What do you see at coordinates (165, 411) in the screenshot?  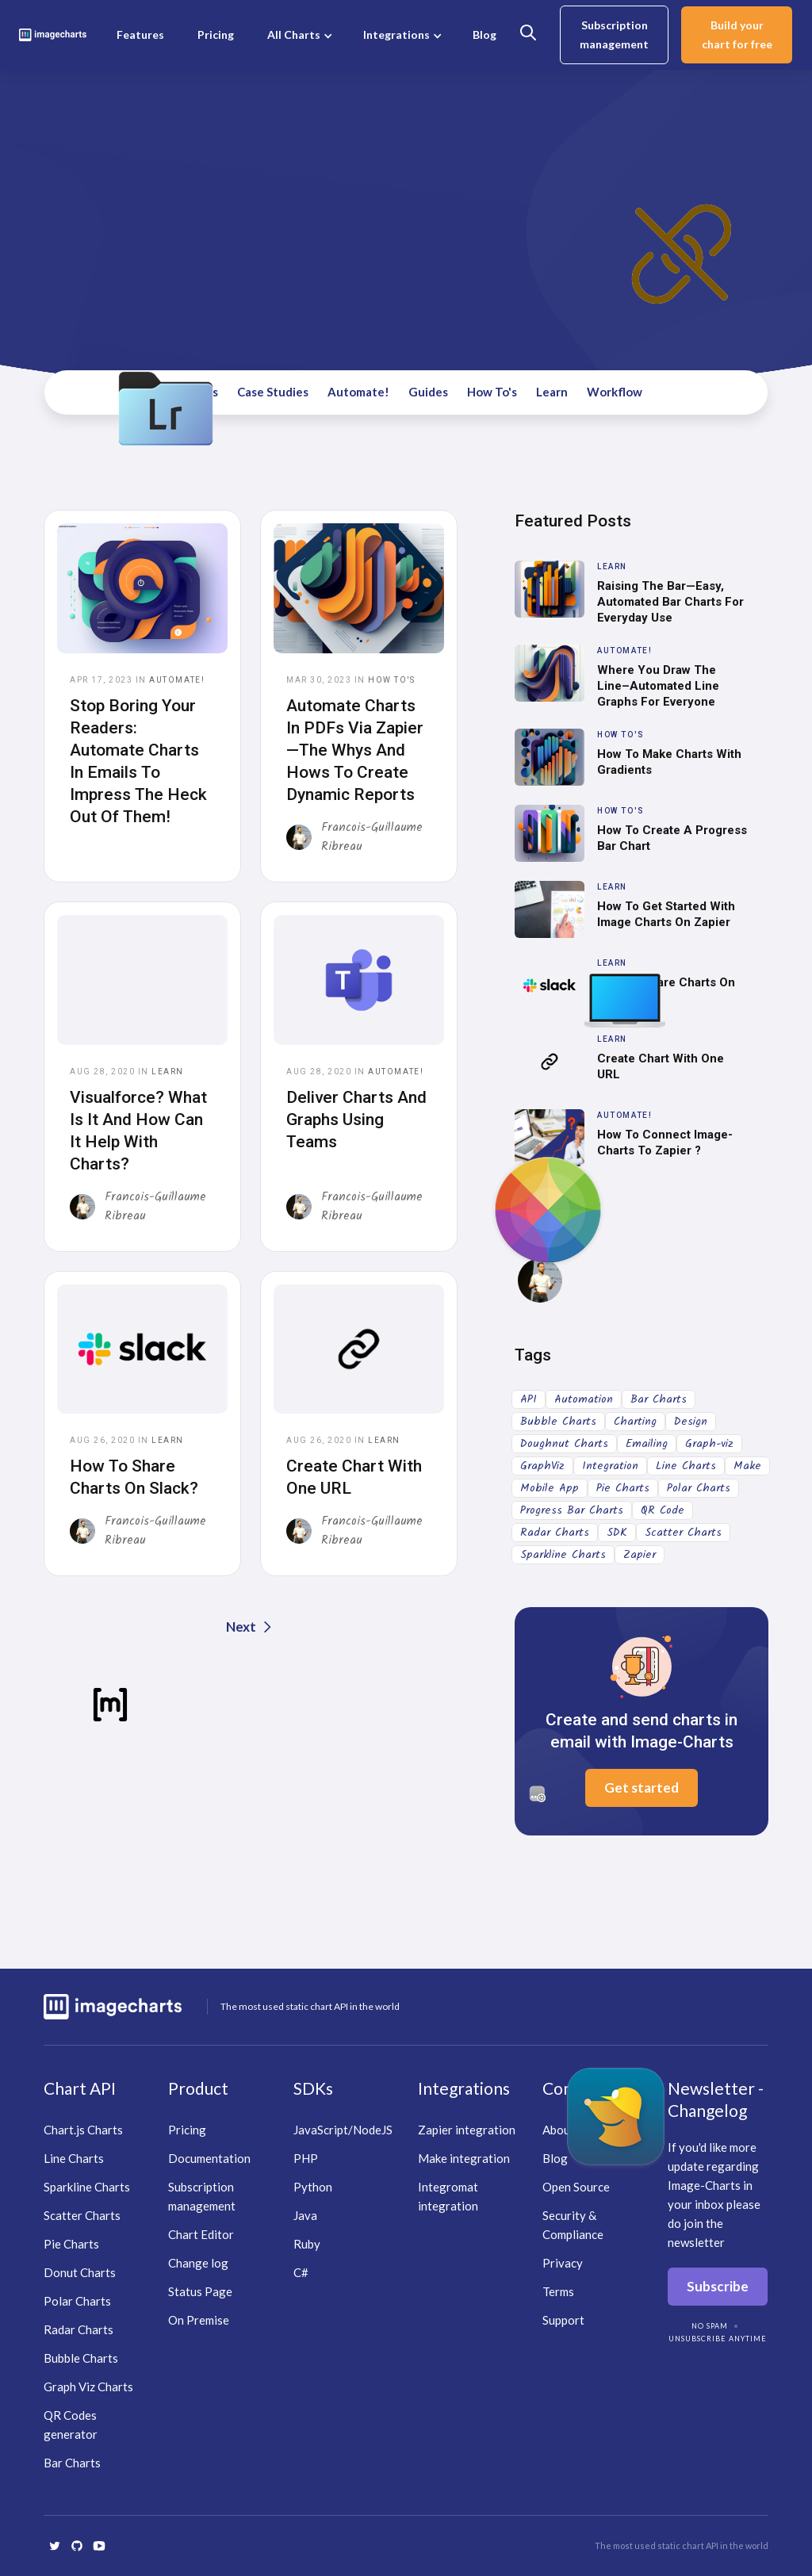 I see `open folder containing Adobe Lightroom files` at bounding box center [165, 411].